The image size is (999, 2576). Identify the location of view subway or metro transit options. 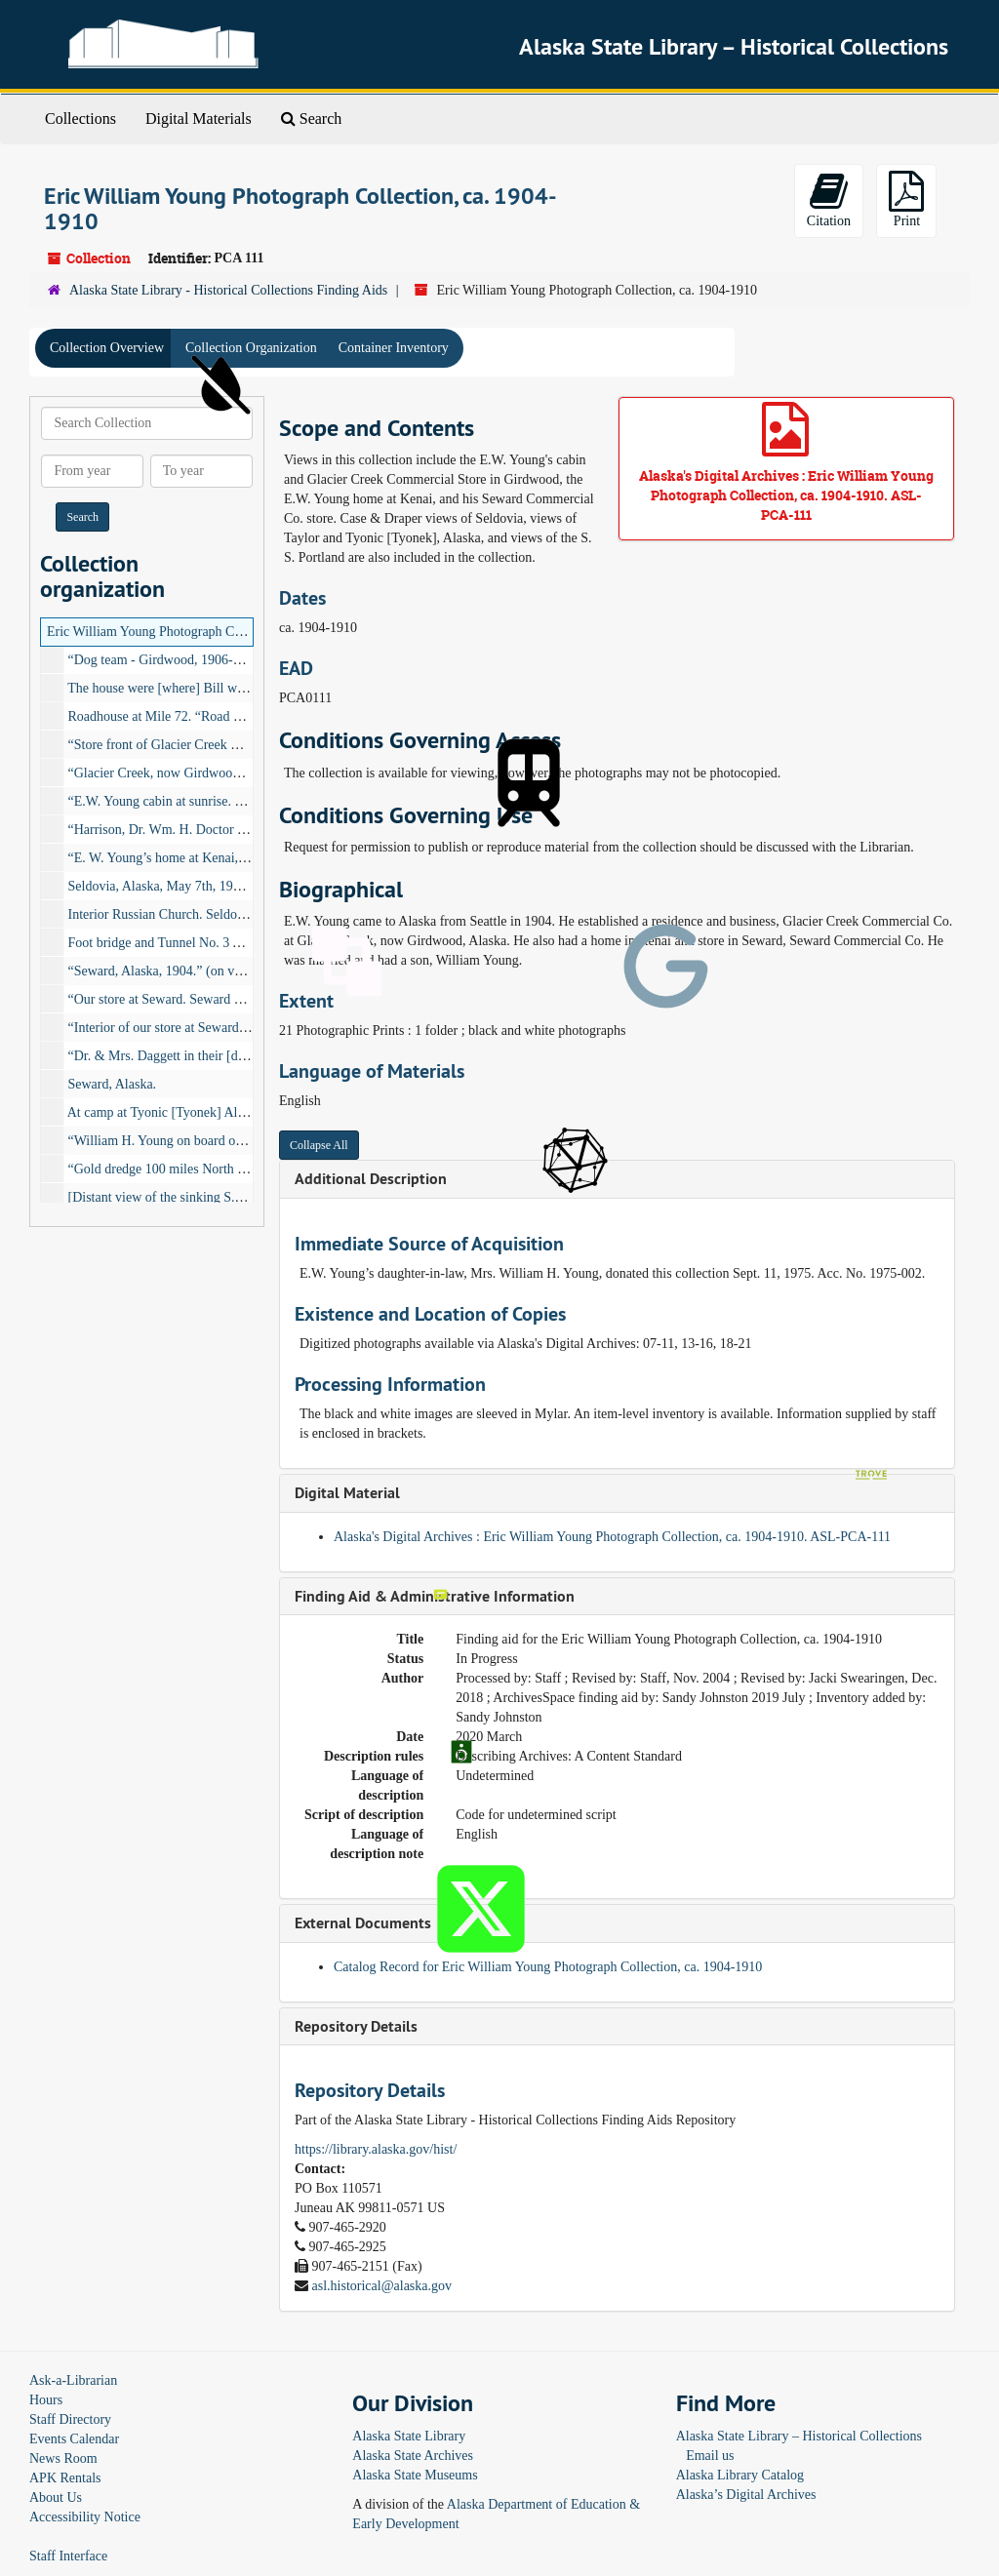
(529, 780).